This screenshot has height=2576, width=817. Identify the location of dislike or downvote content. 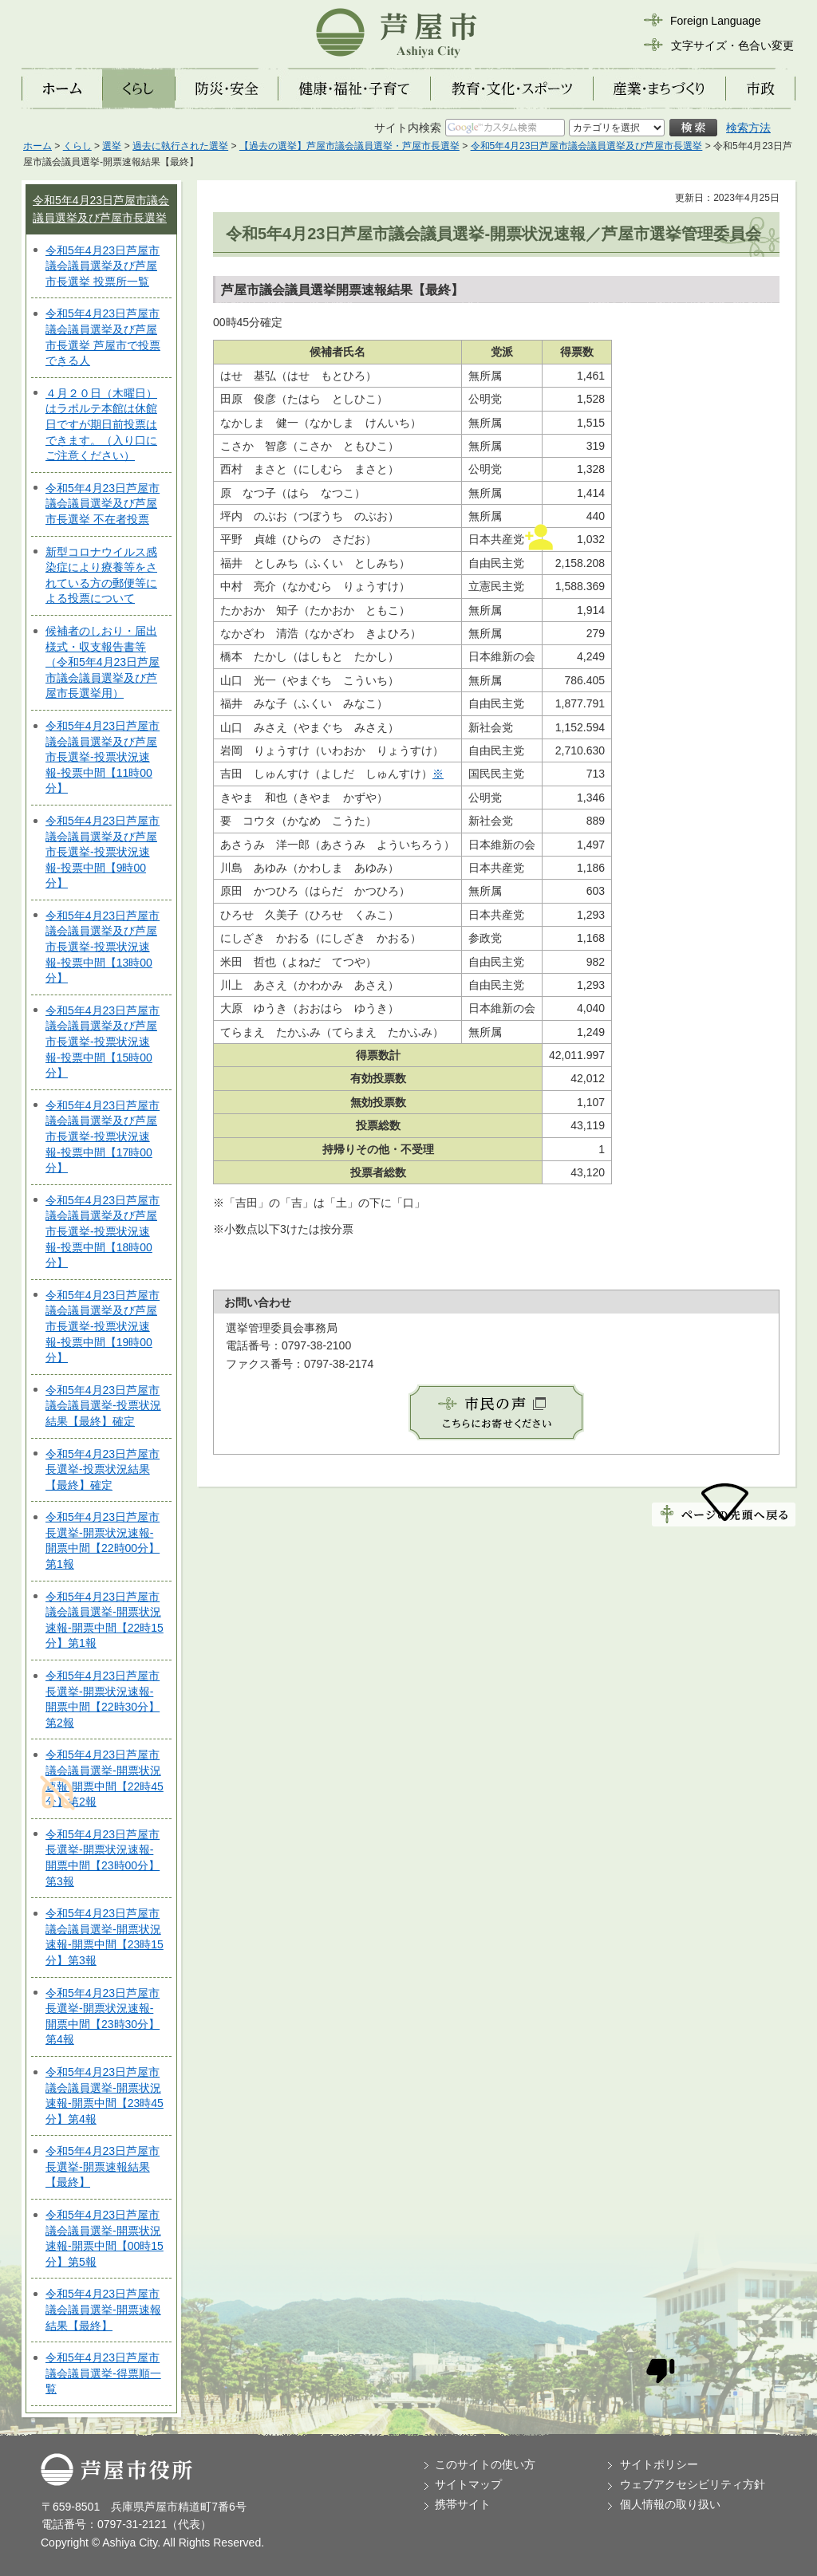
(661, 2370).